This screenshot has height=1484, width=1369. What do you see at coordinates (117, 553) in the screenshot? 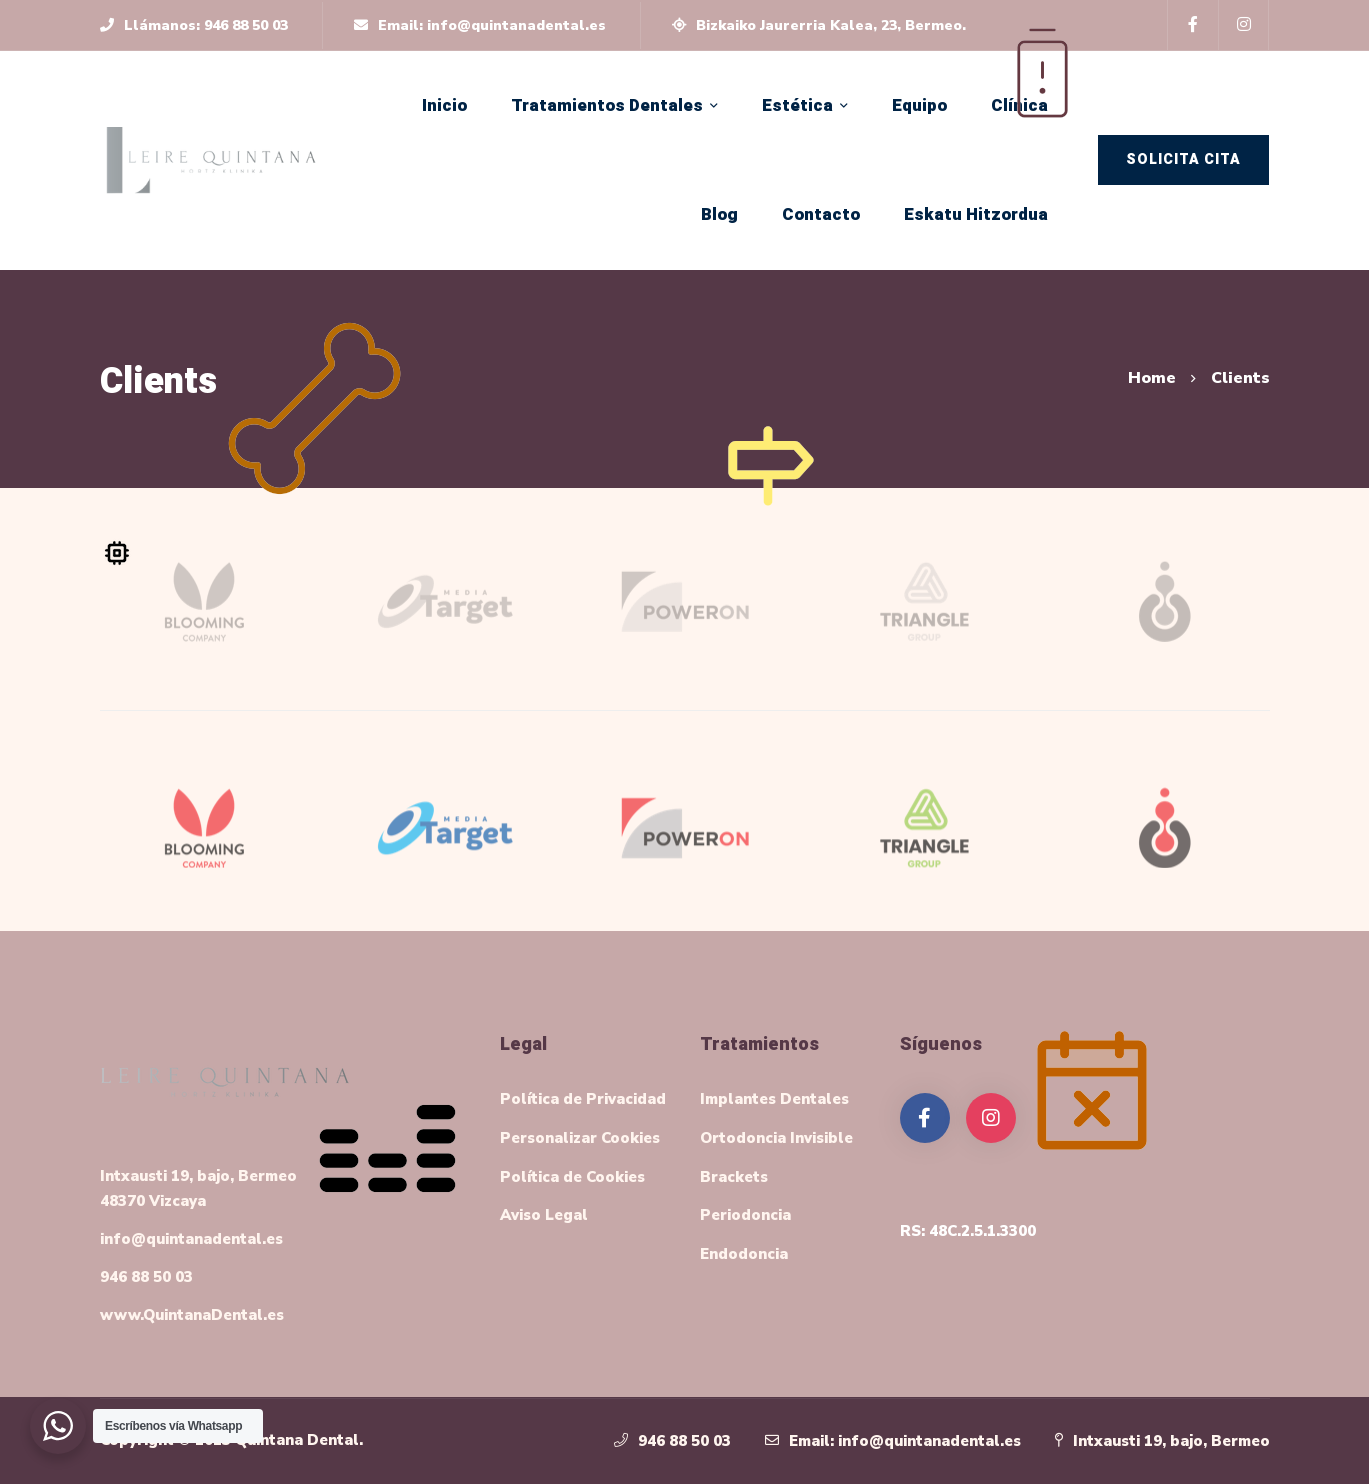
I see `view device memory or RAM usage` at bounding box center [117, 553].